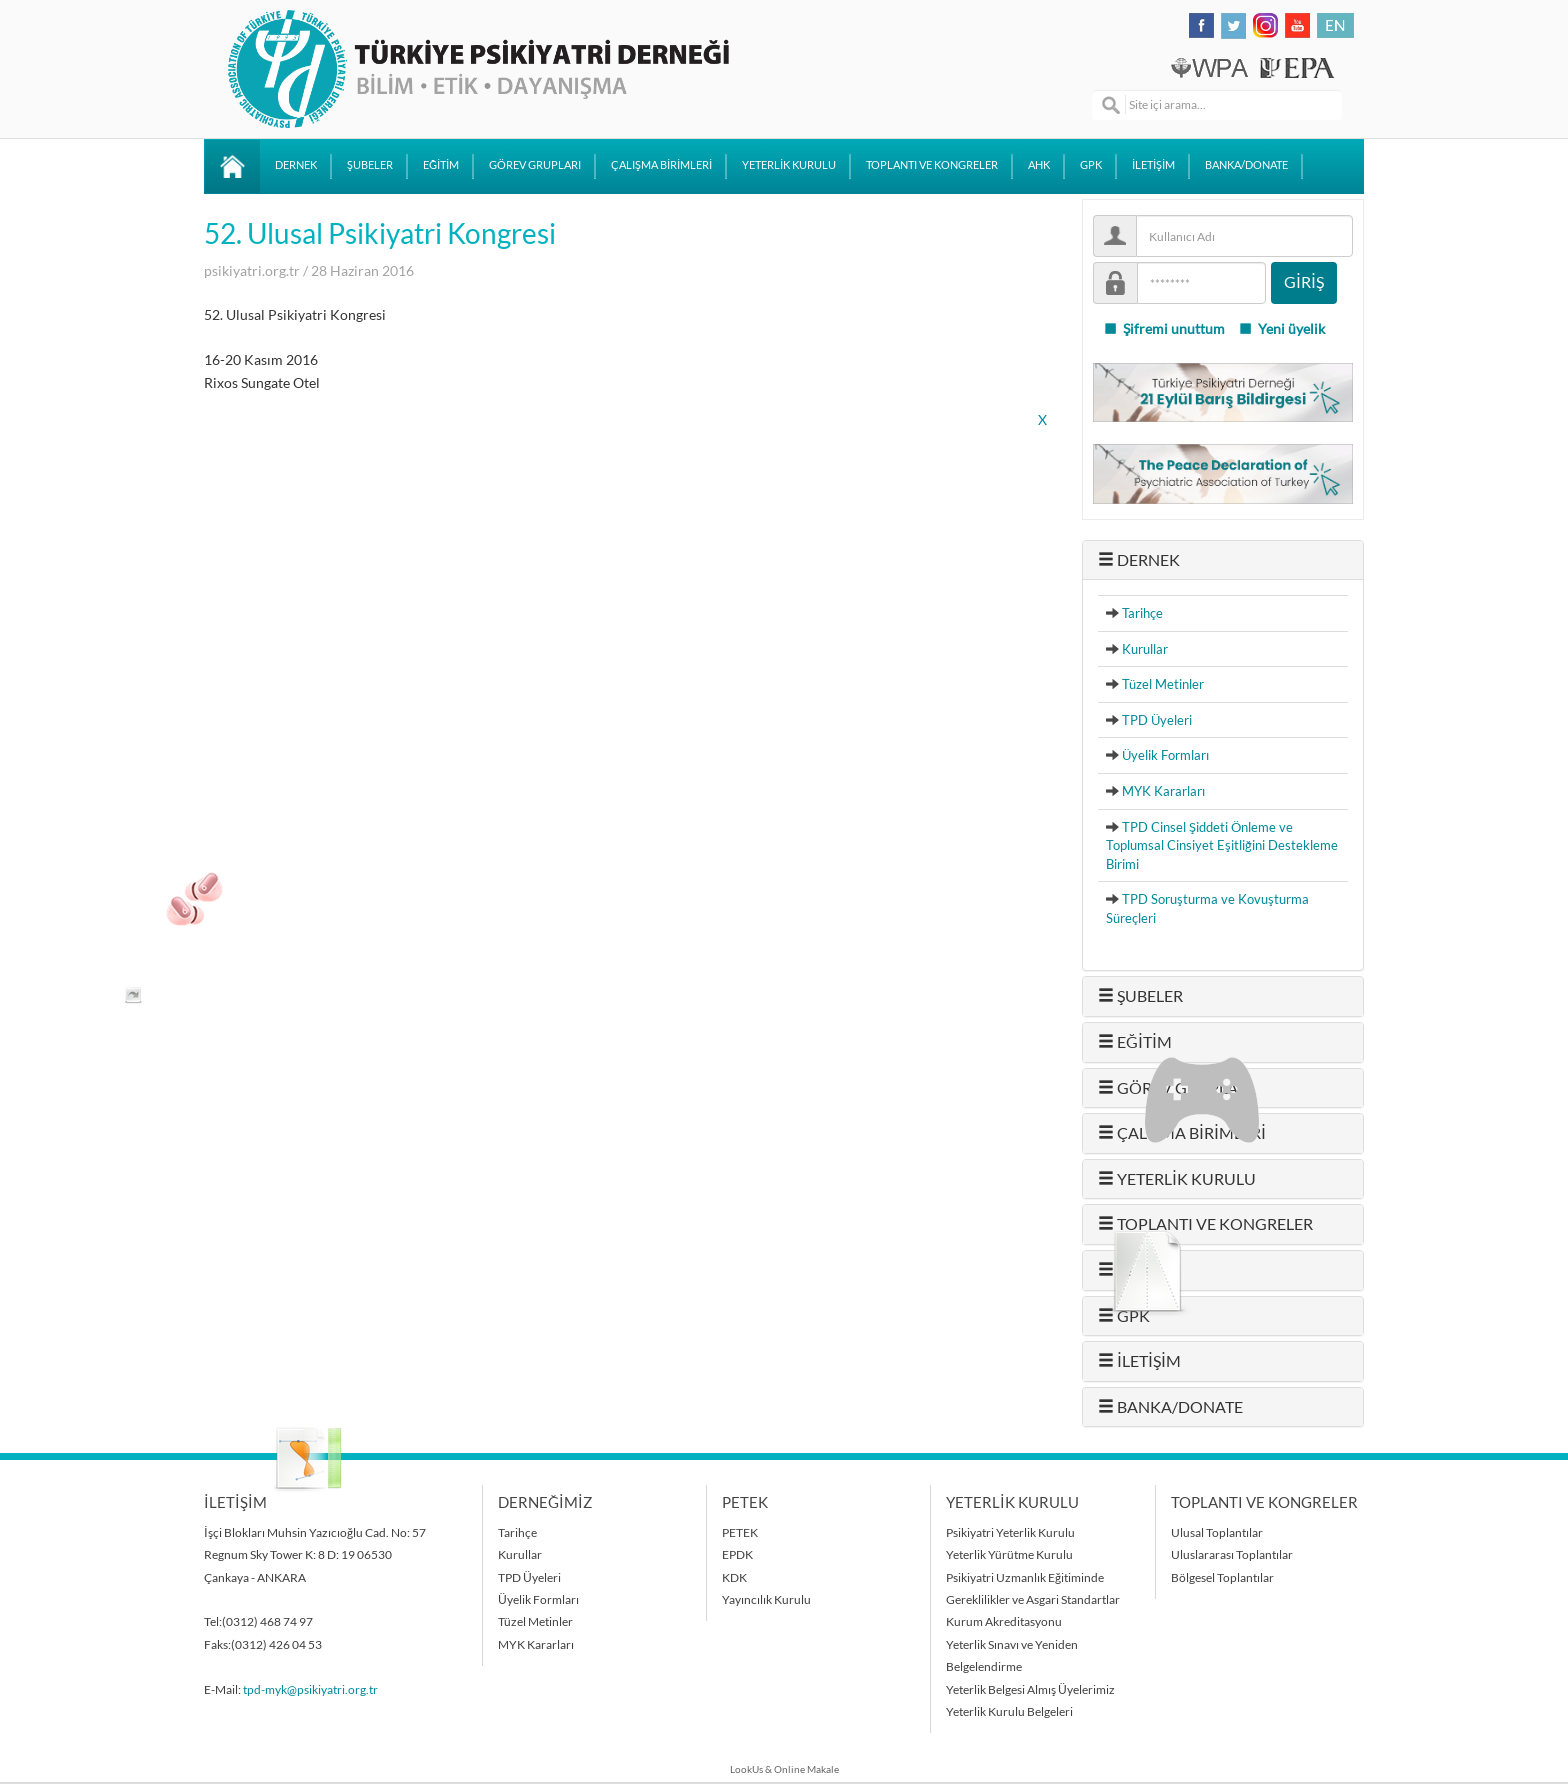  Describe the element at coordinates (194, 899) in the screenshot. I see `connect to beats wireless earbuds` at that location.